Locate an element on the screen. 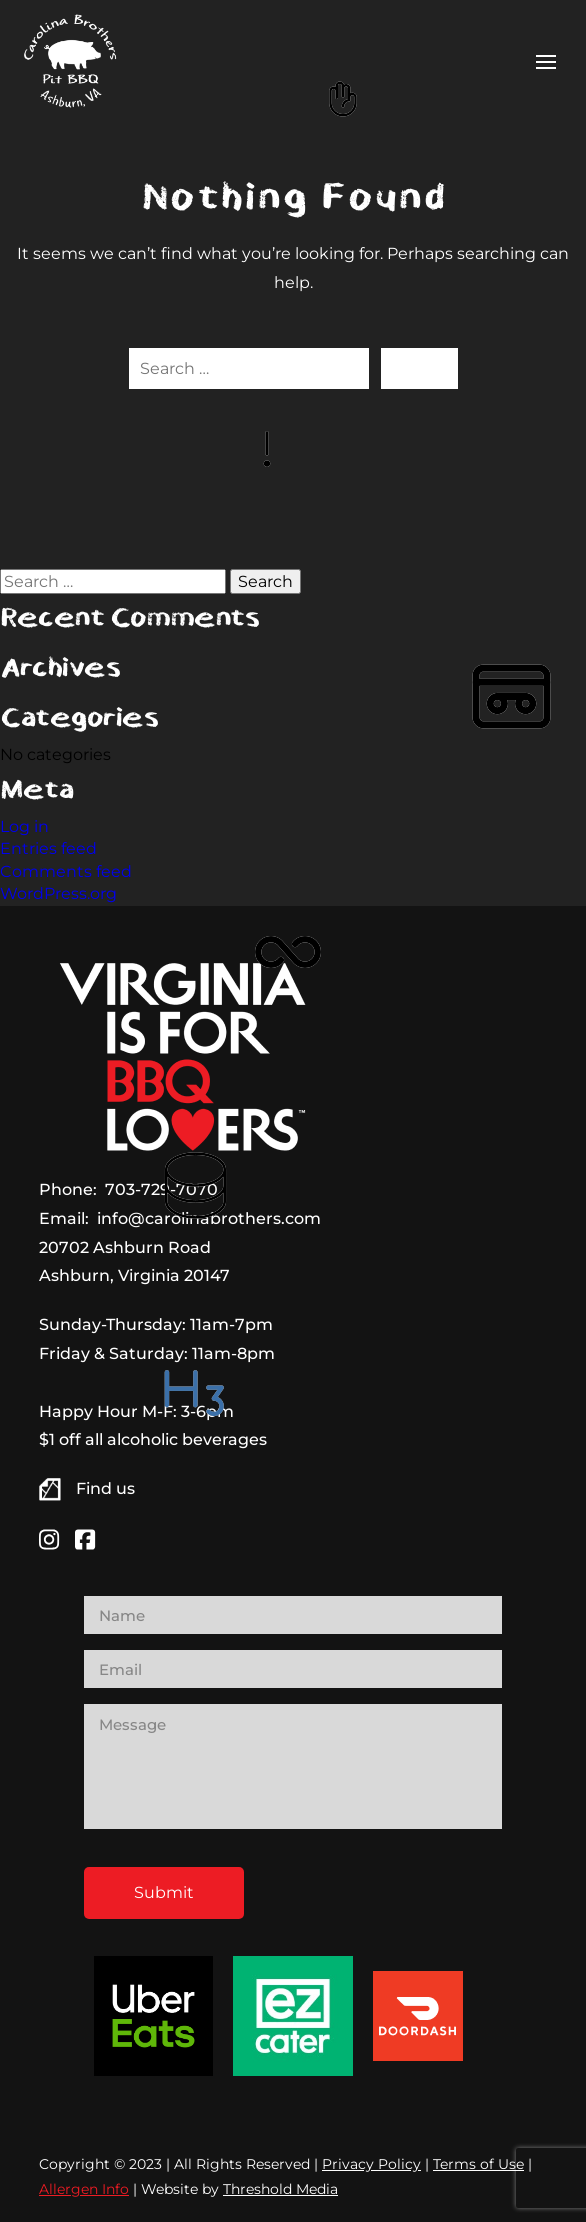  format text as heading level 3 is located at coordinates (191, 1392).